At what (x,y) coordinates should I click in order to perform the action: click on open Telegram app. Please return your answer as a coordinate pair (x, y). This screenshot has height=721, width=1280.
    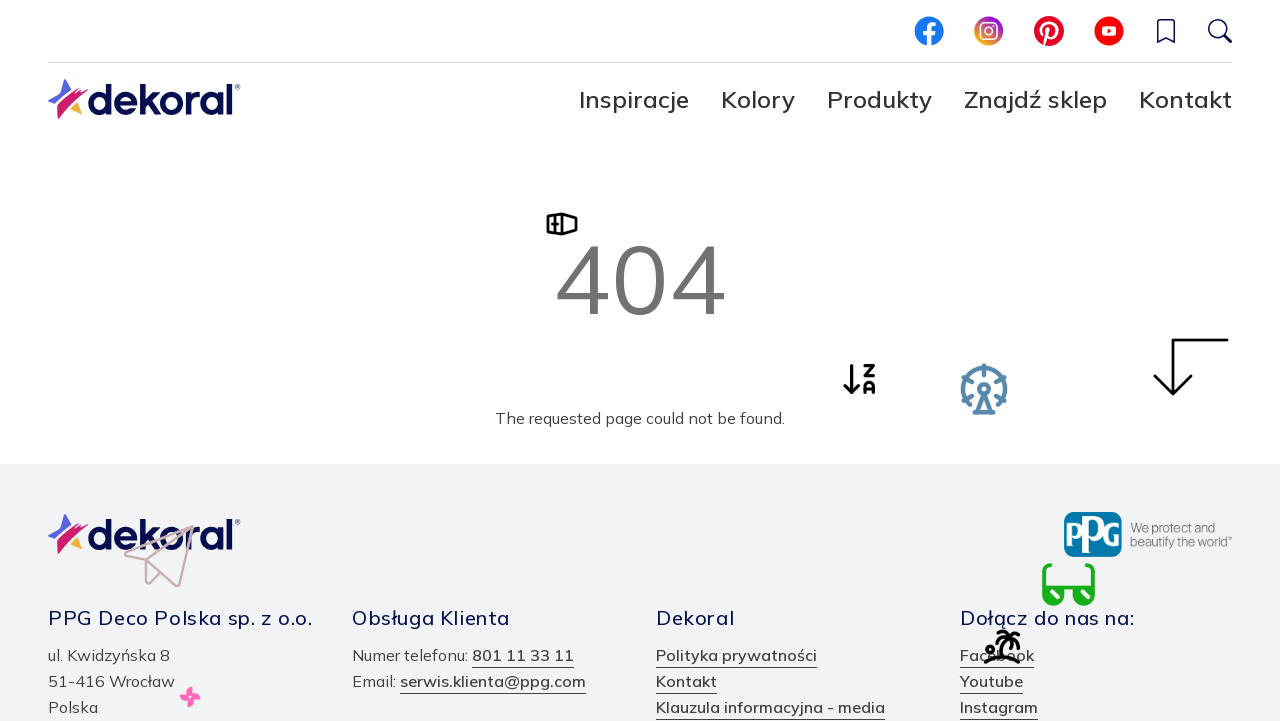
    Looking at the image, I should click on (161, 557).